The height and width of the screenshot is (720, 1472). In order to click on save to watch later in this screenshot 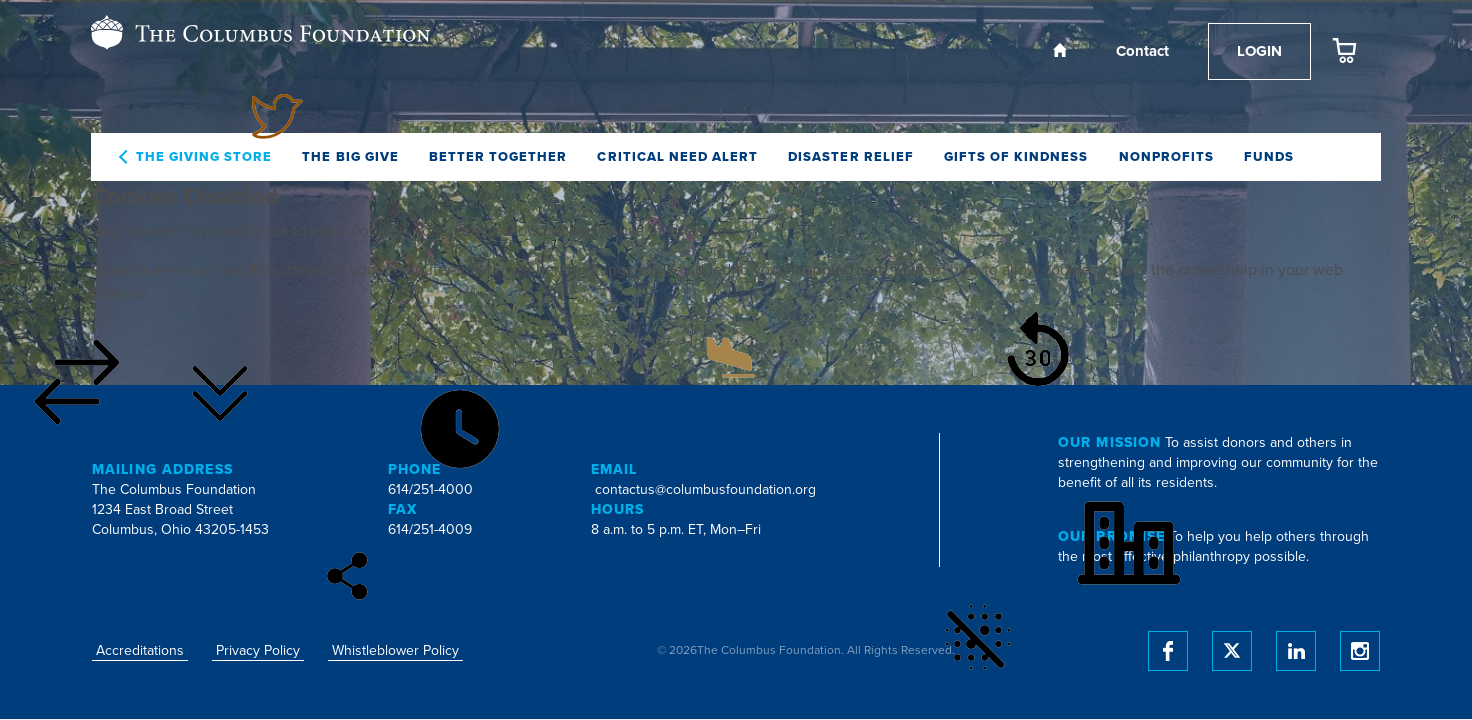, I will do `click(460, 429)`.